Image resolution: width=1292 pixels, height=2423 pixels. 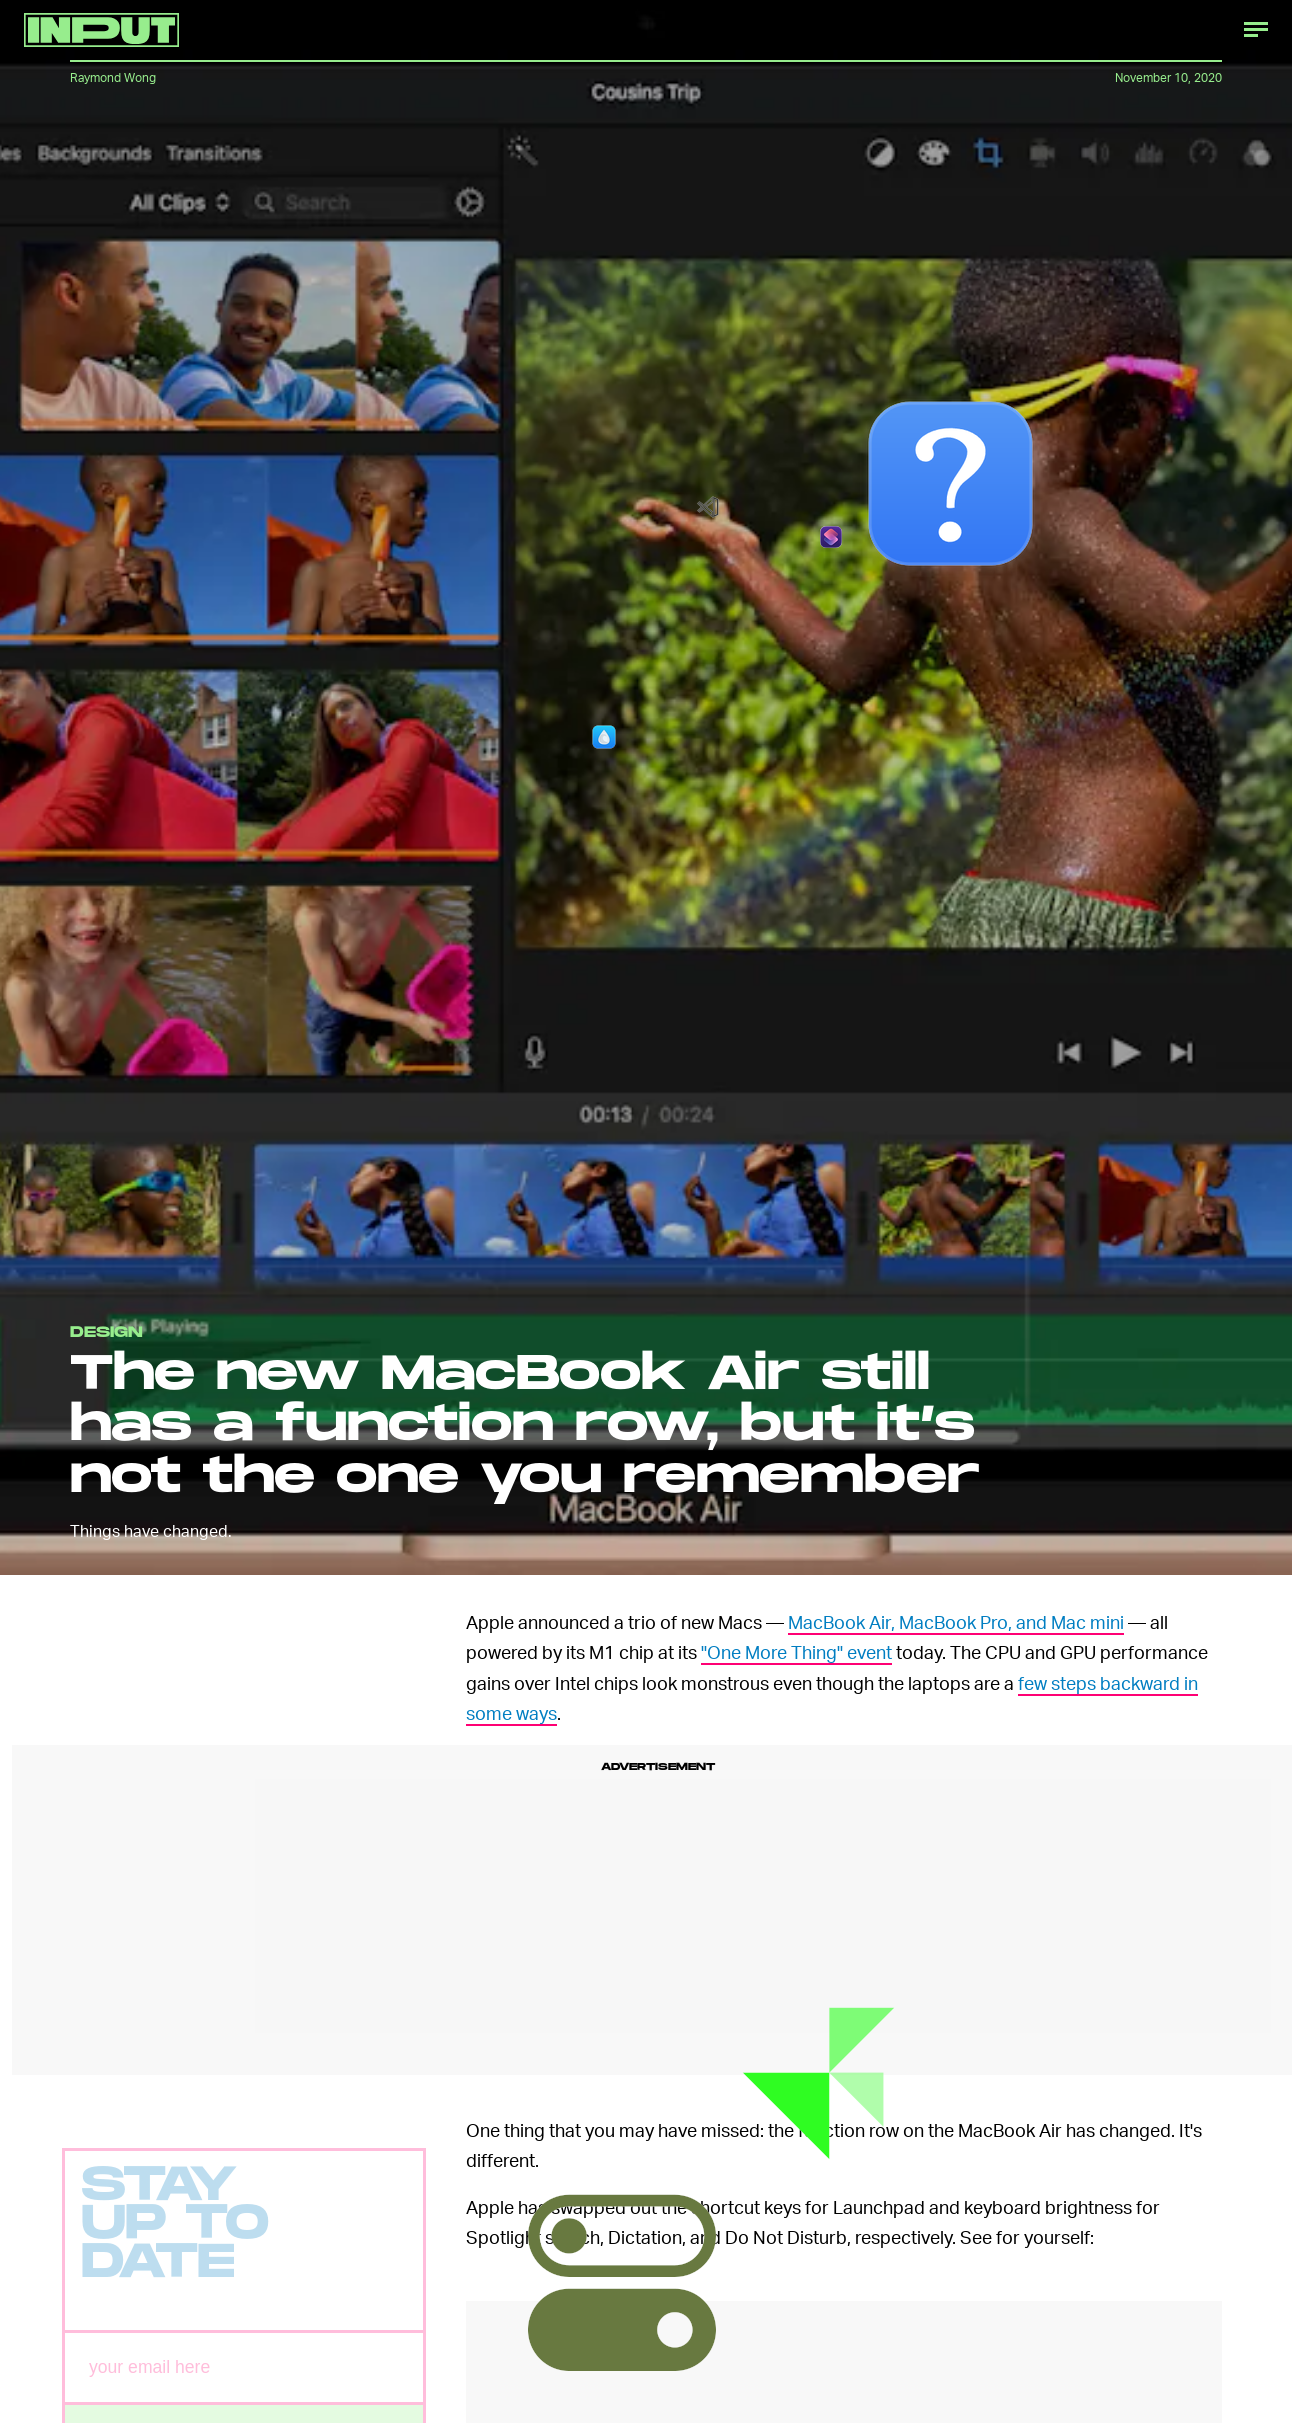 What do you see at coordinates (950, 486) in the screenshot?
I see `access help and support documentation` at bounding box center [950, 486].